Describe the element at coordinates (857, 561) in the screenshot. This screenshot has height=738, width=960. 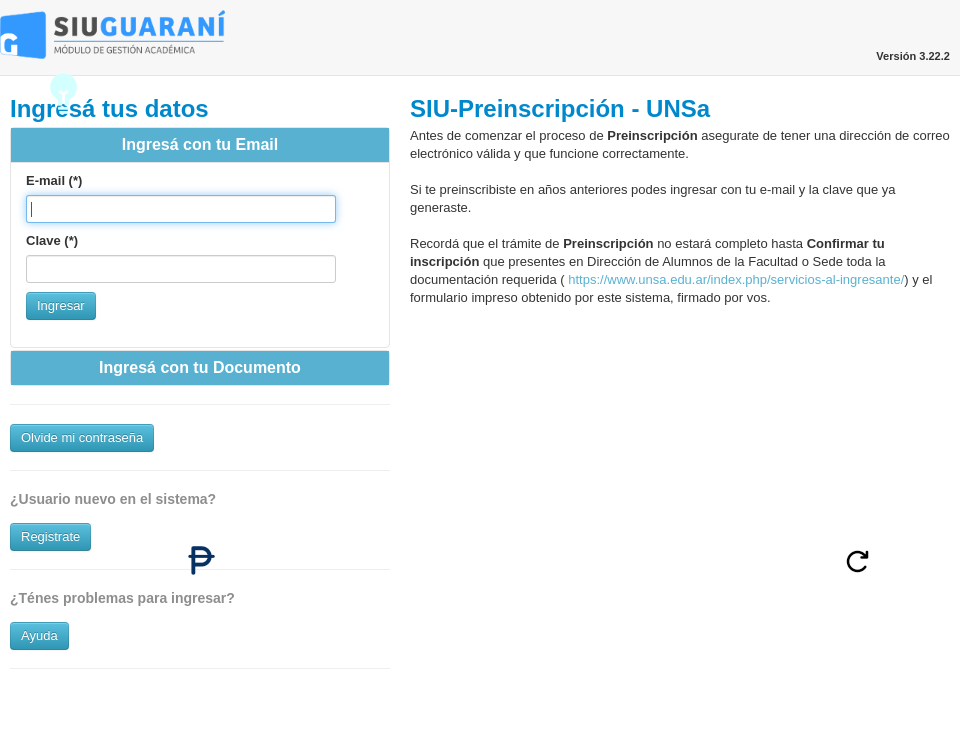
I see `refresh or reload the current page` at that location.